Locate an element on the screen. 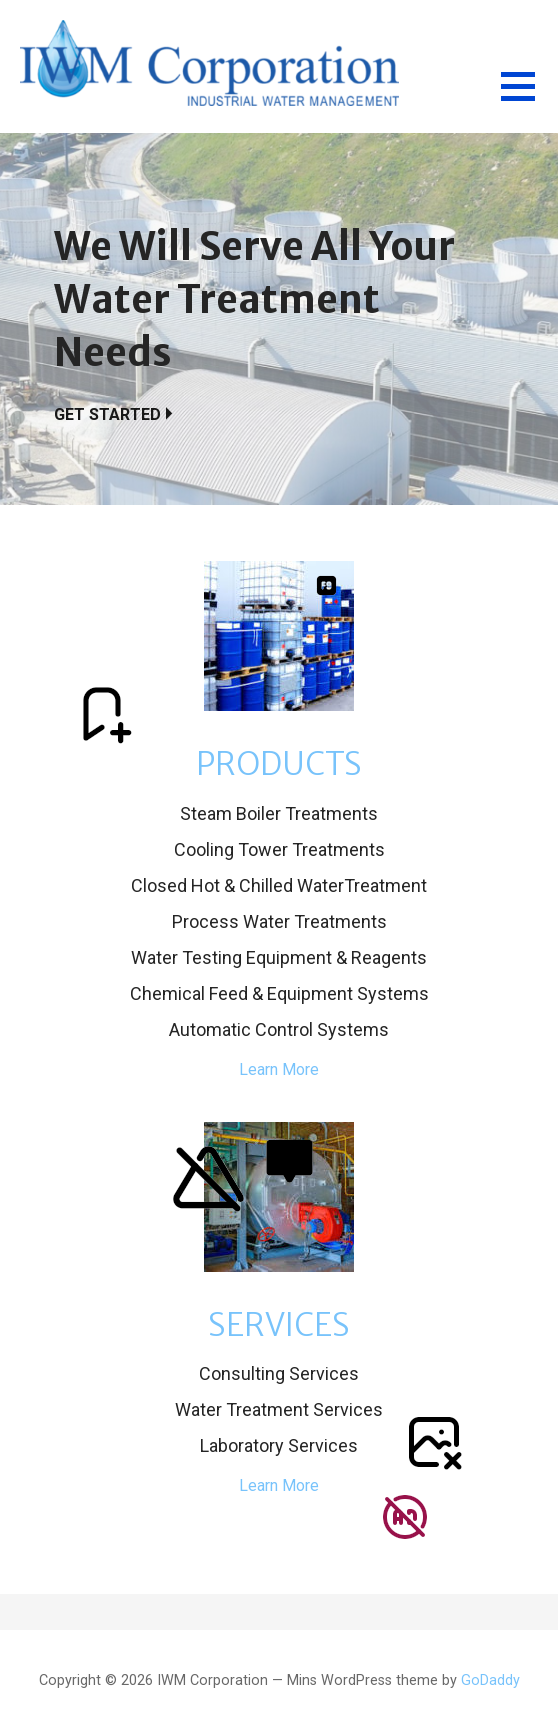  ad-free mode enabled is located at coordinates (405, 1517).